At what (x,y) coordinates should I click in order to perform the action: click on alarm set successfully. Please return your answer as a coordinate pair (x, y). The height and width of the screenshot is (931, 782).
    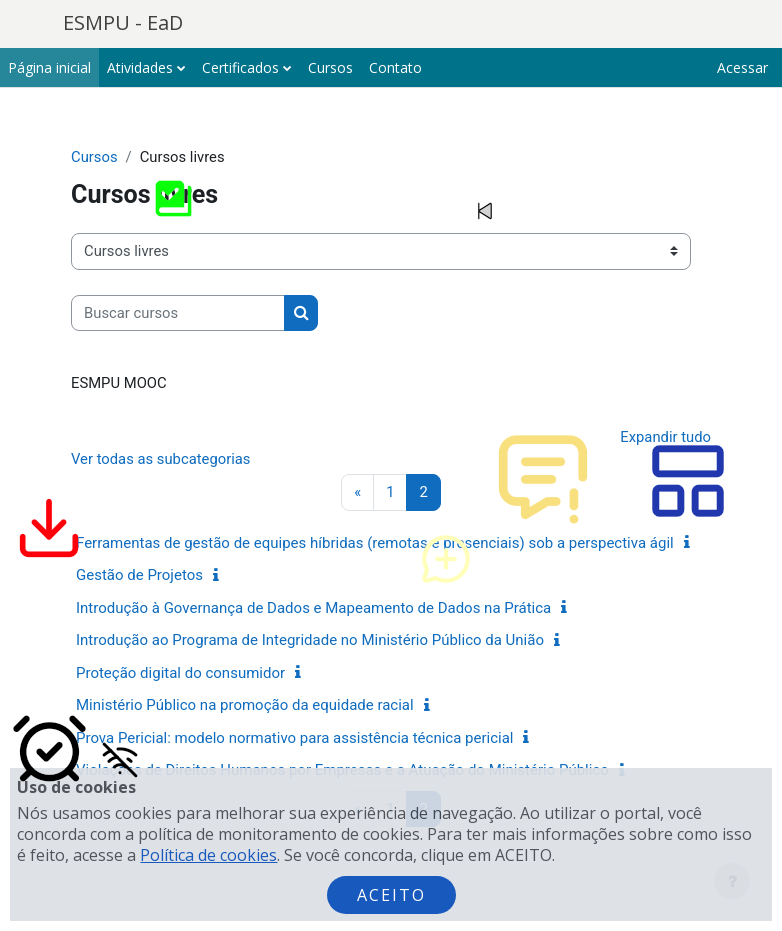
    Looking at the image, I should click on (49, 748).